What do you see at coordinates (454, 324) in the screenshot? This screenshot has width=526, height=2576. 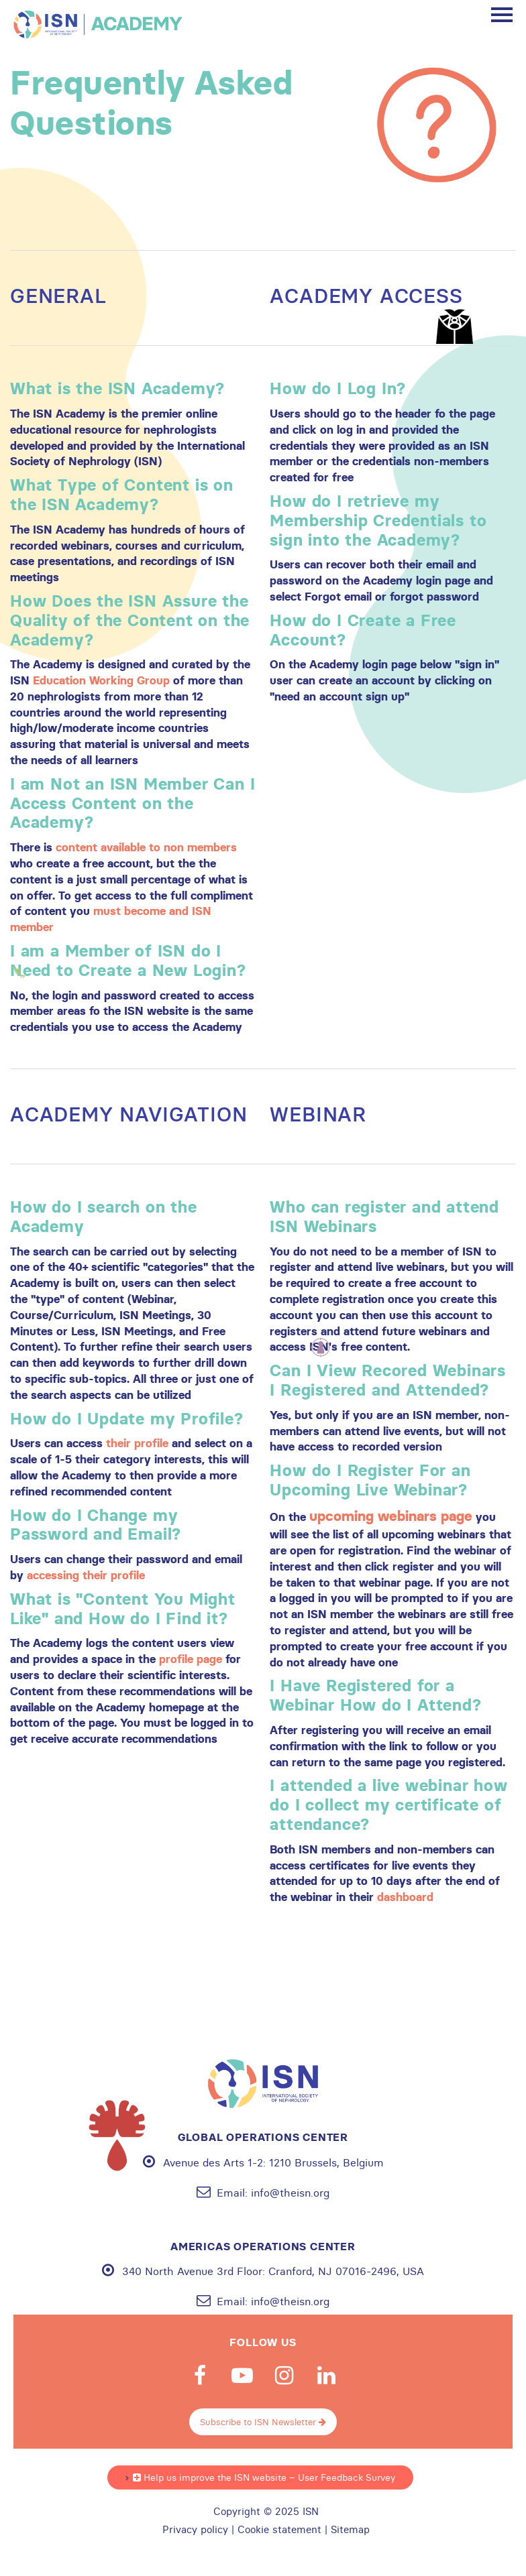 I see `equip heavy armor or collar item` at bounding box center [454, 324].